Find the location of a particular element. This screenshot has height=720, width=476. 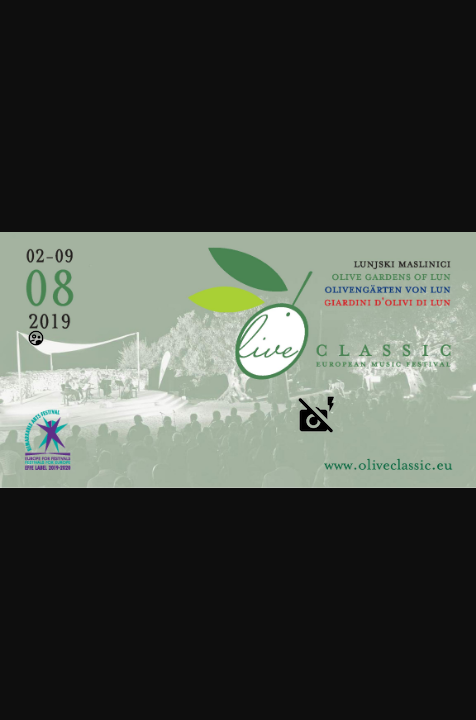

camera flash is disabled is located at coordinates (317, 414).